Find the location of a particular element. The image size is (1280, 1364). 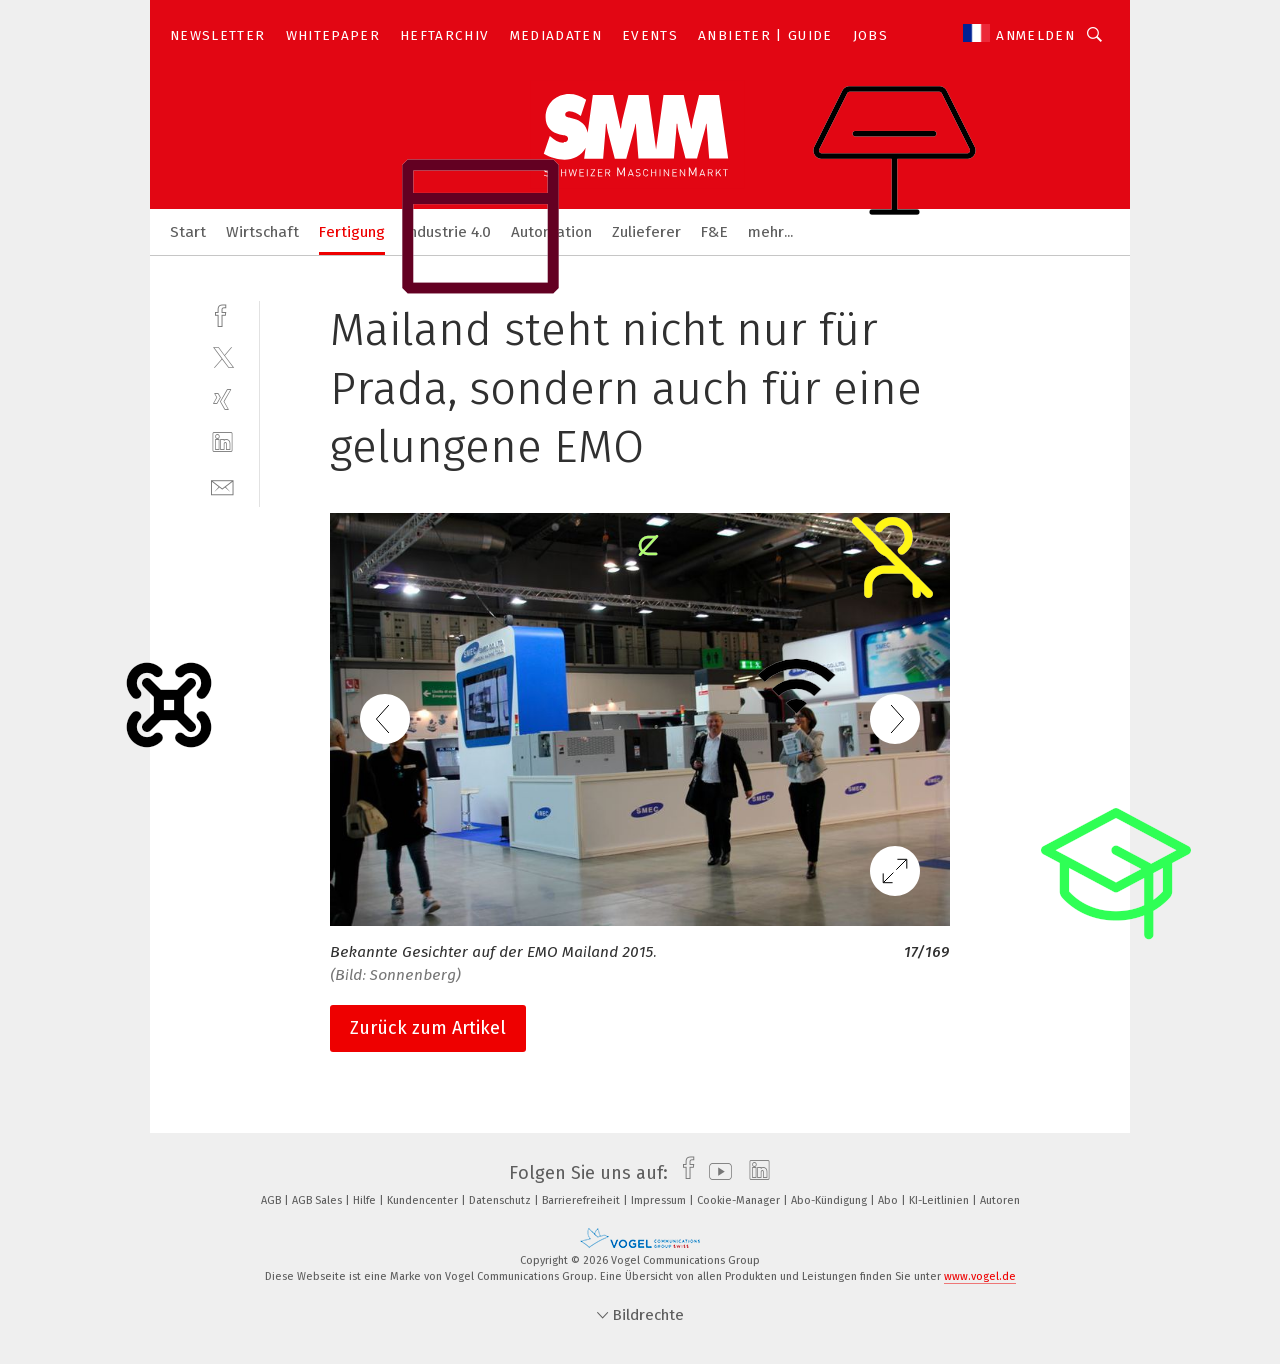

open in a new window is located at coordinates (480, 226).